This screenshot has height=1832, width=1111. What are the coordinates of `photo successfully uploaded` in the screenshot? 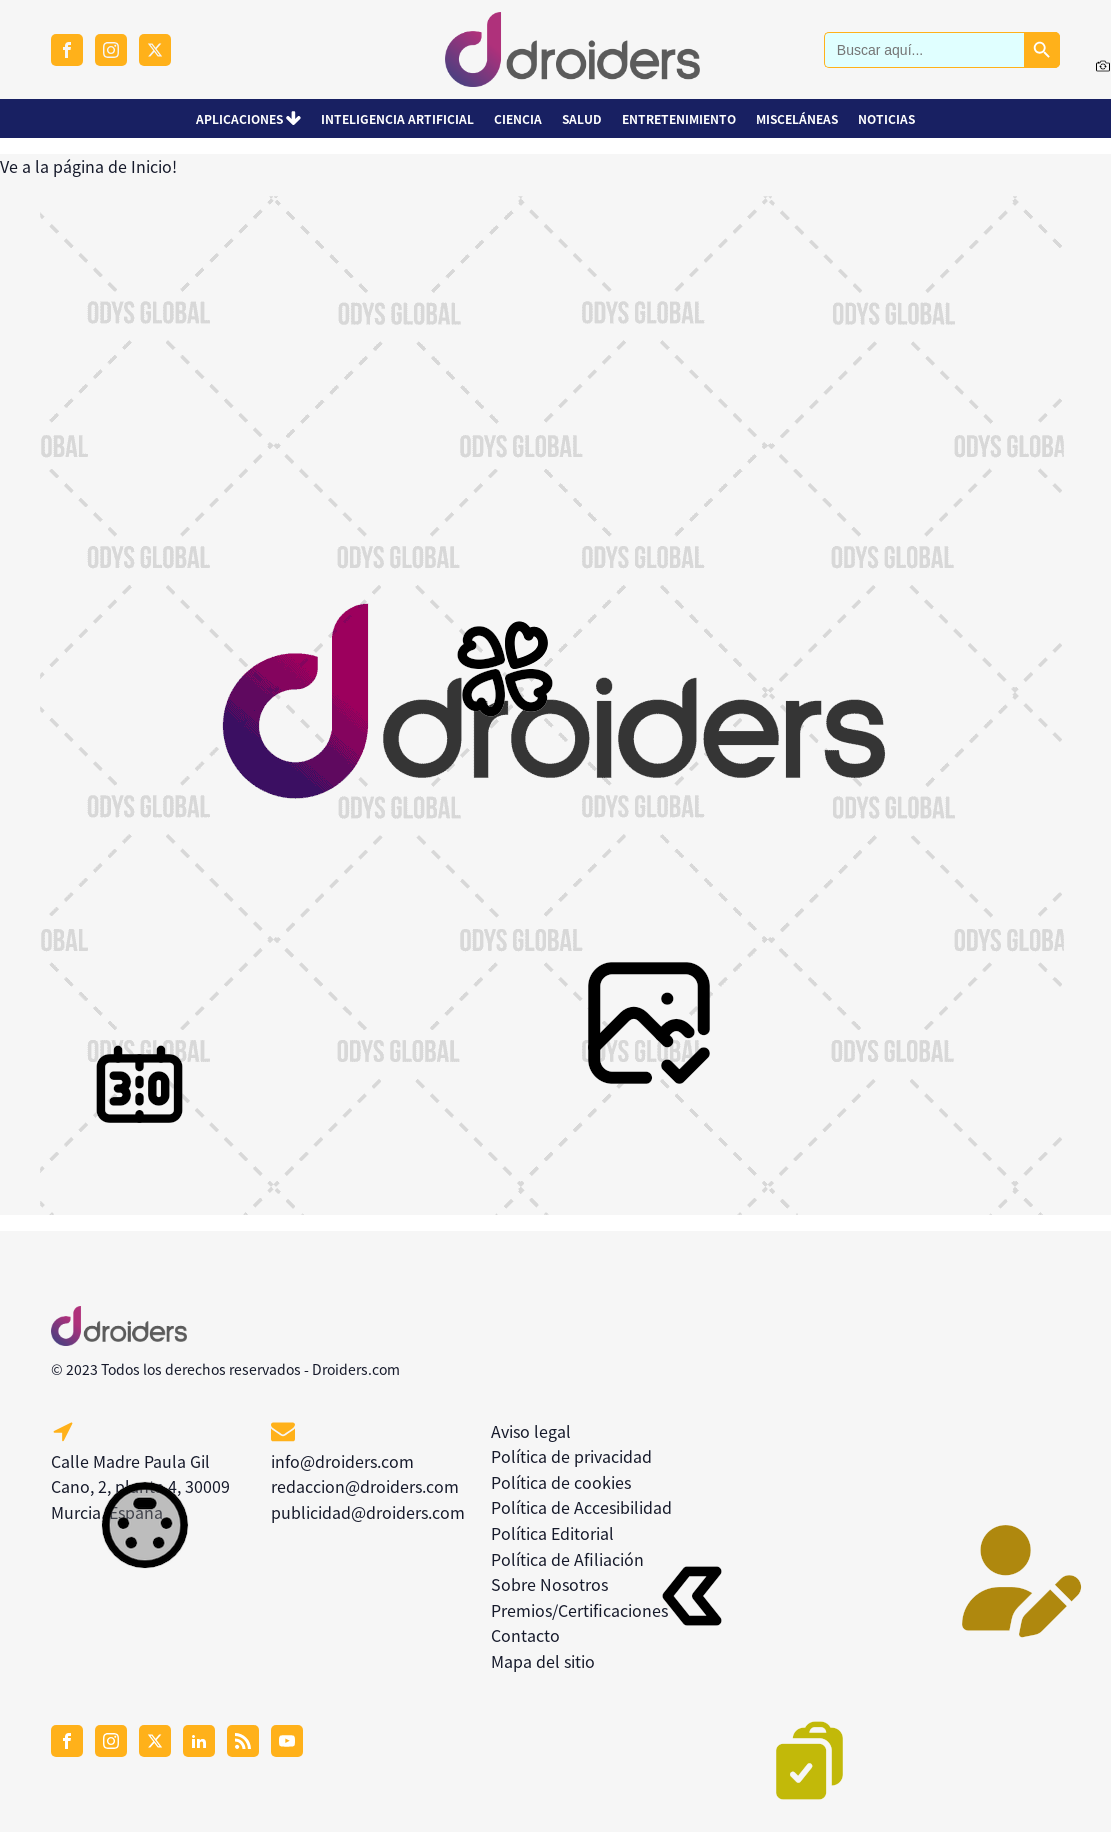 It's located at (649, 1023).